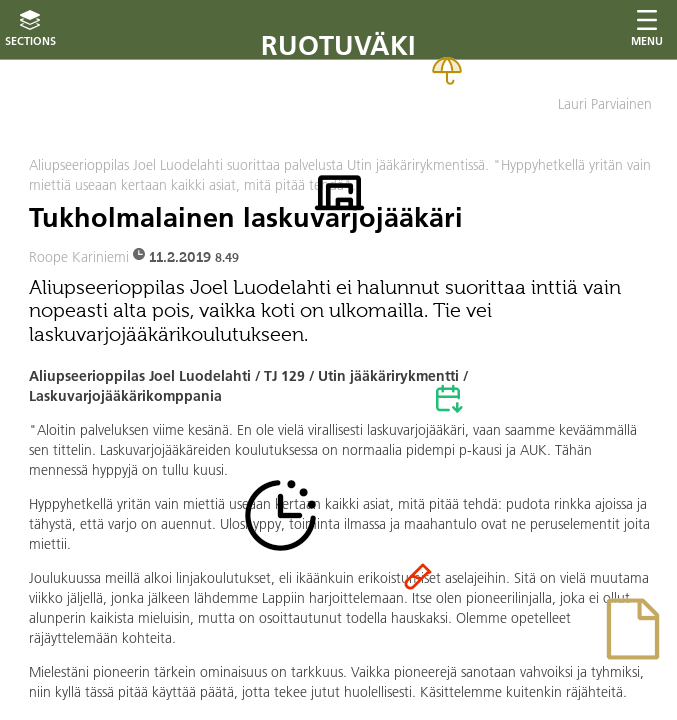 This screenshot has width=677, height=720. Describe the element at coordinates (448, 398) in the screenshot. I see `download calendar or export schedule` at that location.